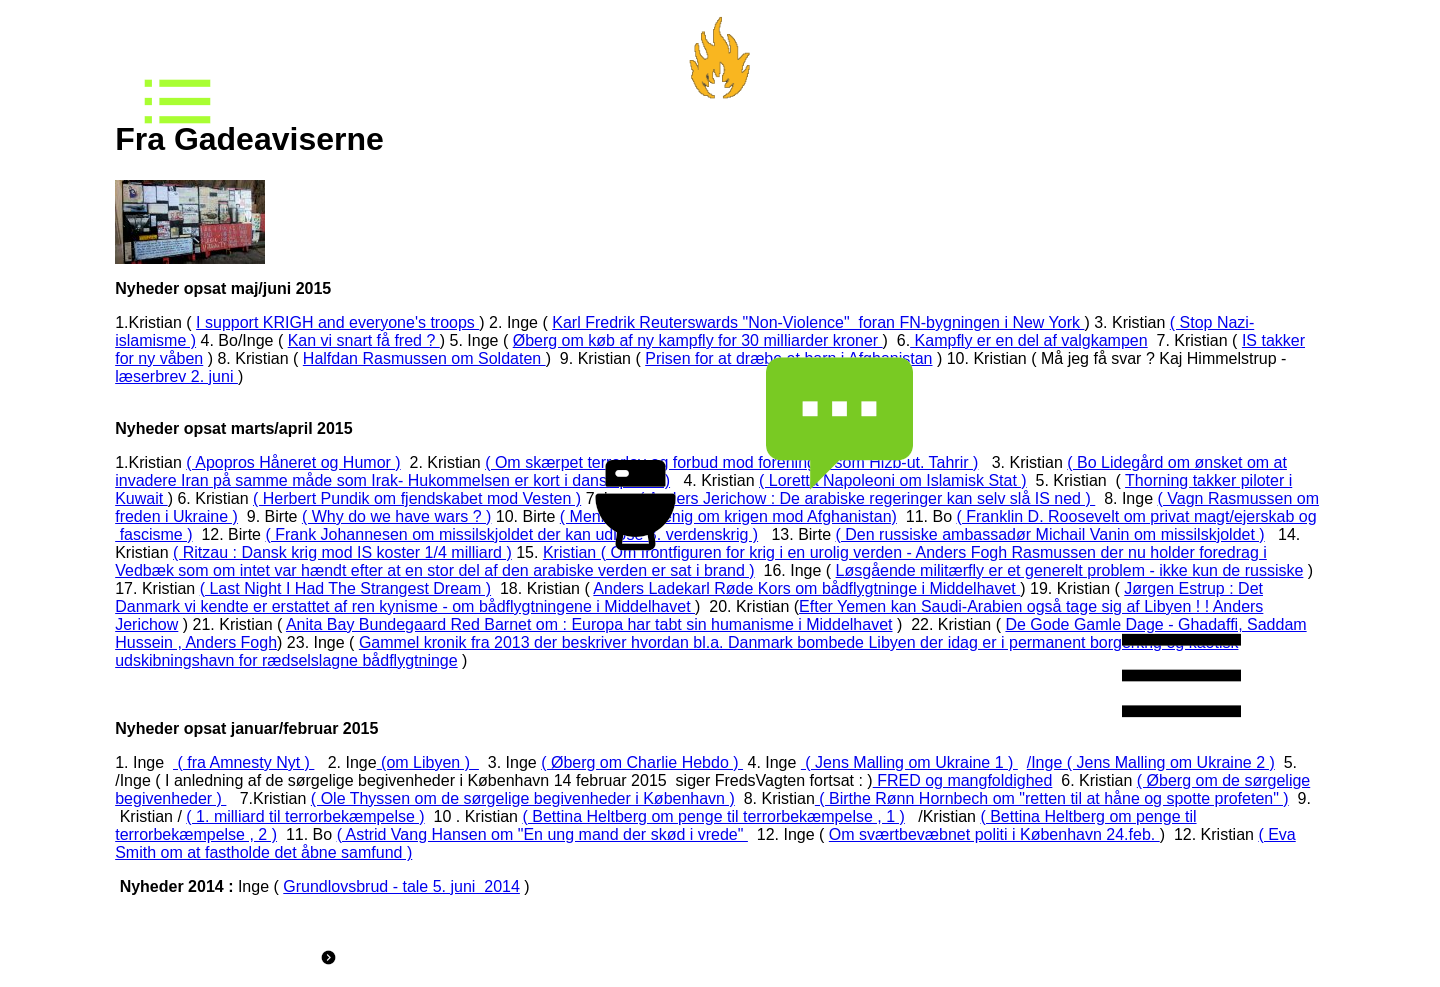  I want to click on view items in list format, so click(177, 101).